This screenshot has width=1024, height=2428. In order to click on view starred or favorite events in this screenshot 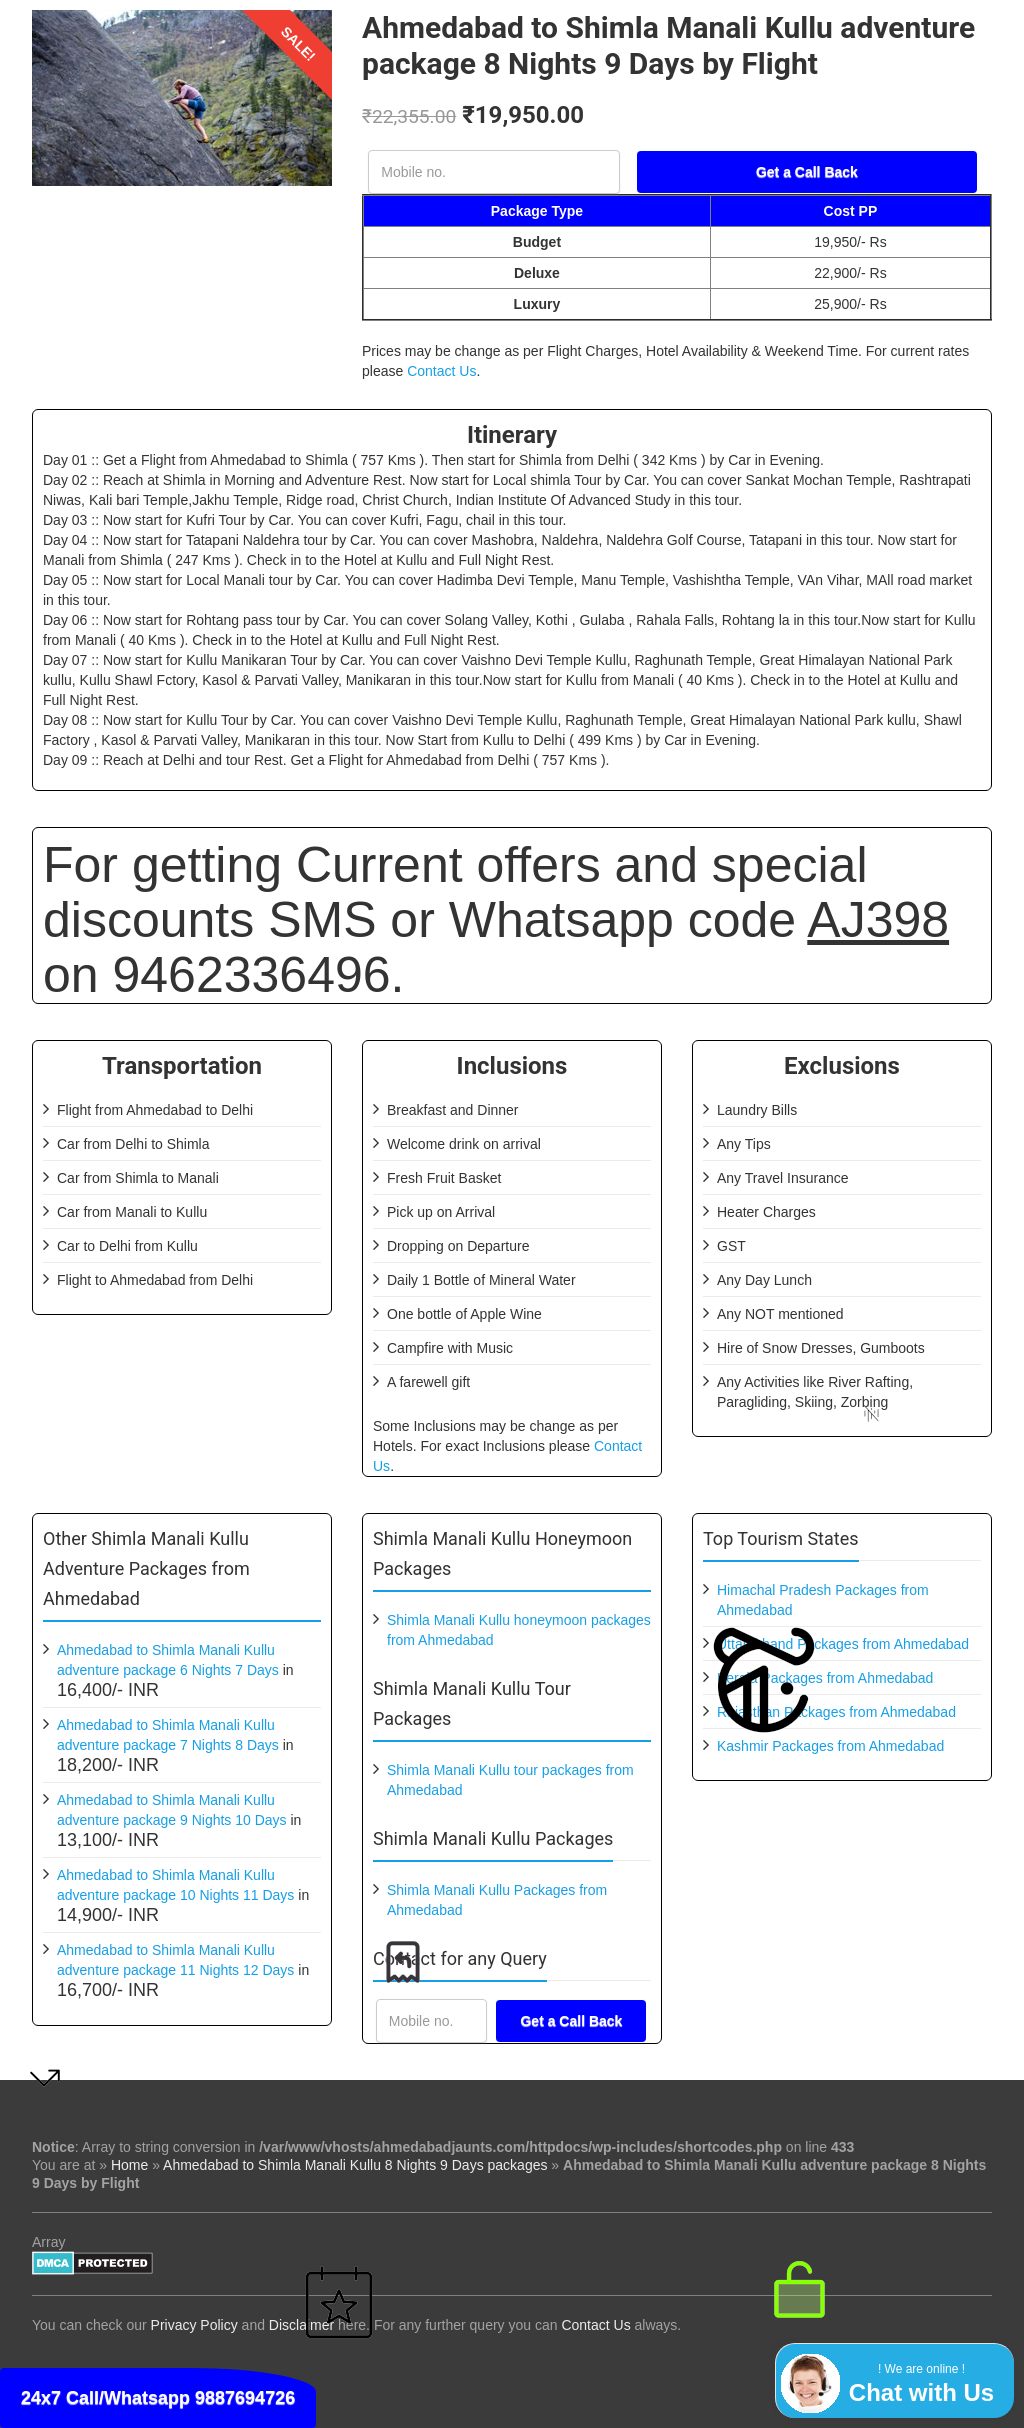, I will do `click(339, 2305)`.